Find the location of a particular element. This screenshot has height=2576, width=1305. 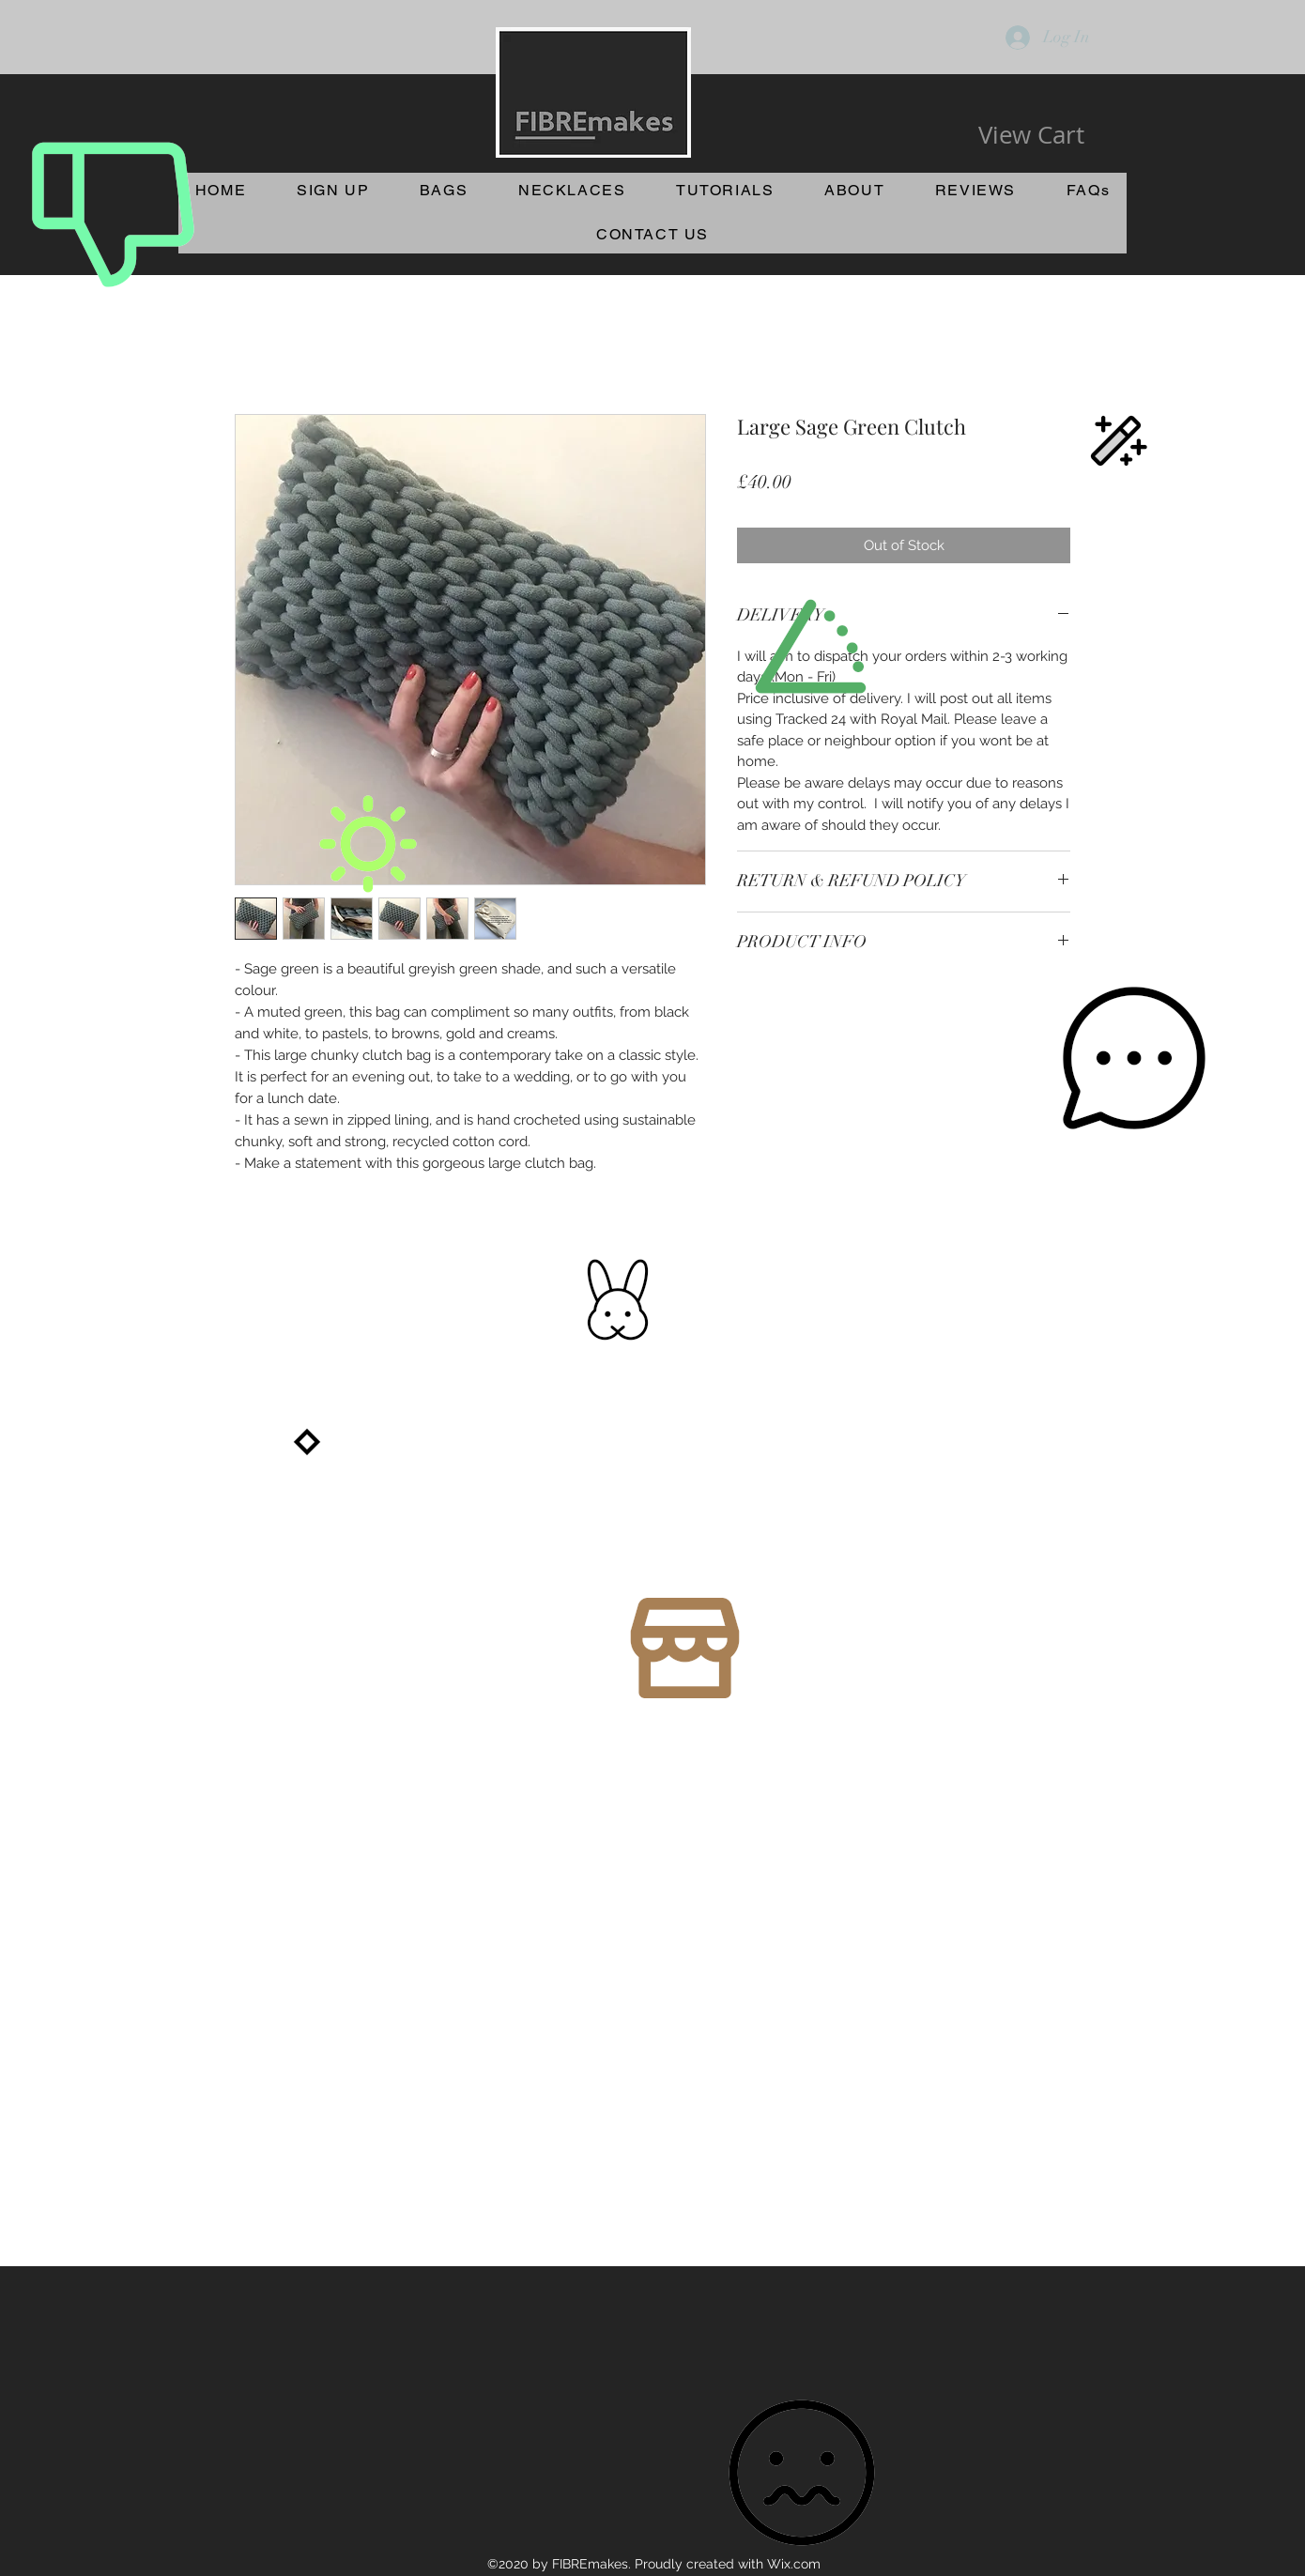

open chat or messaging is located at coordinates (1134, 1058).